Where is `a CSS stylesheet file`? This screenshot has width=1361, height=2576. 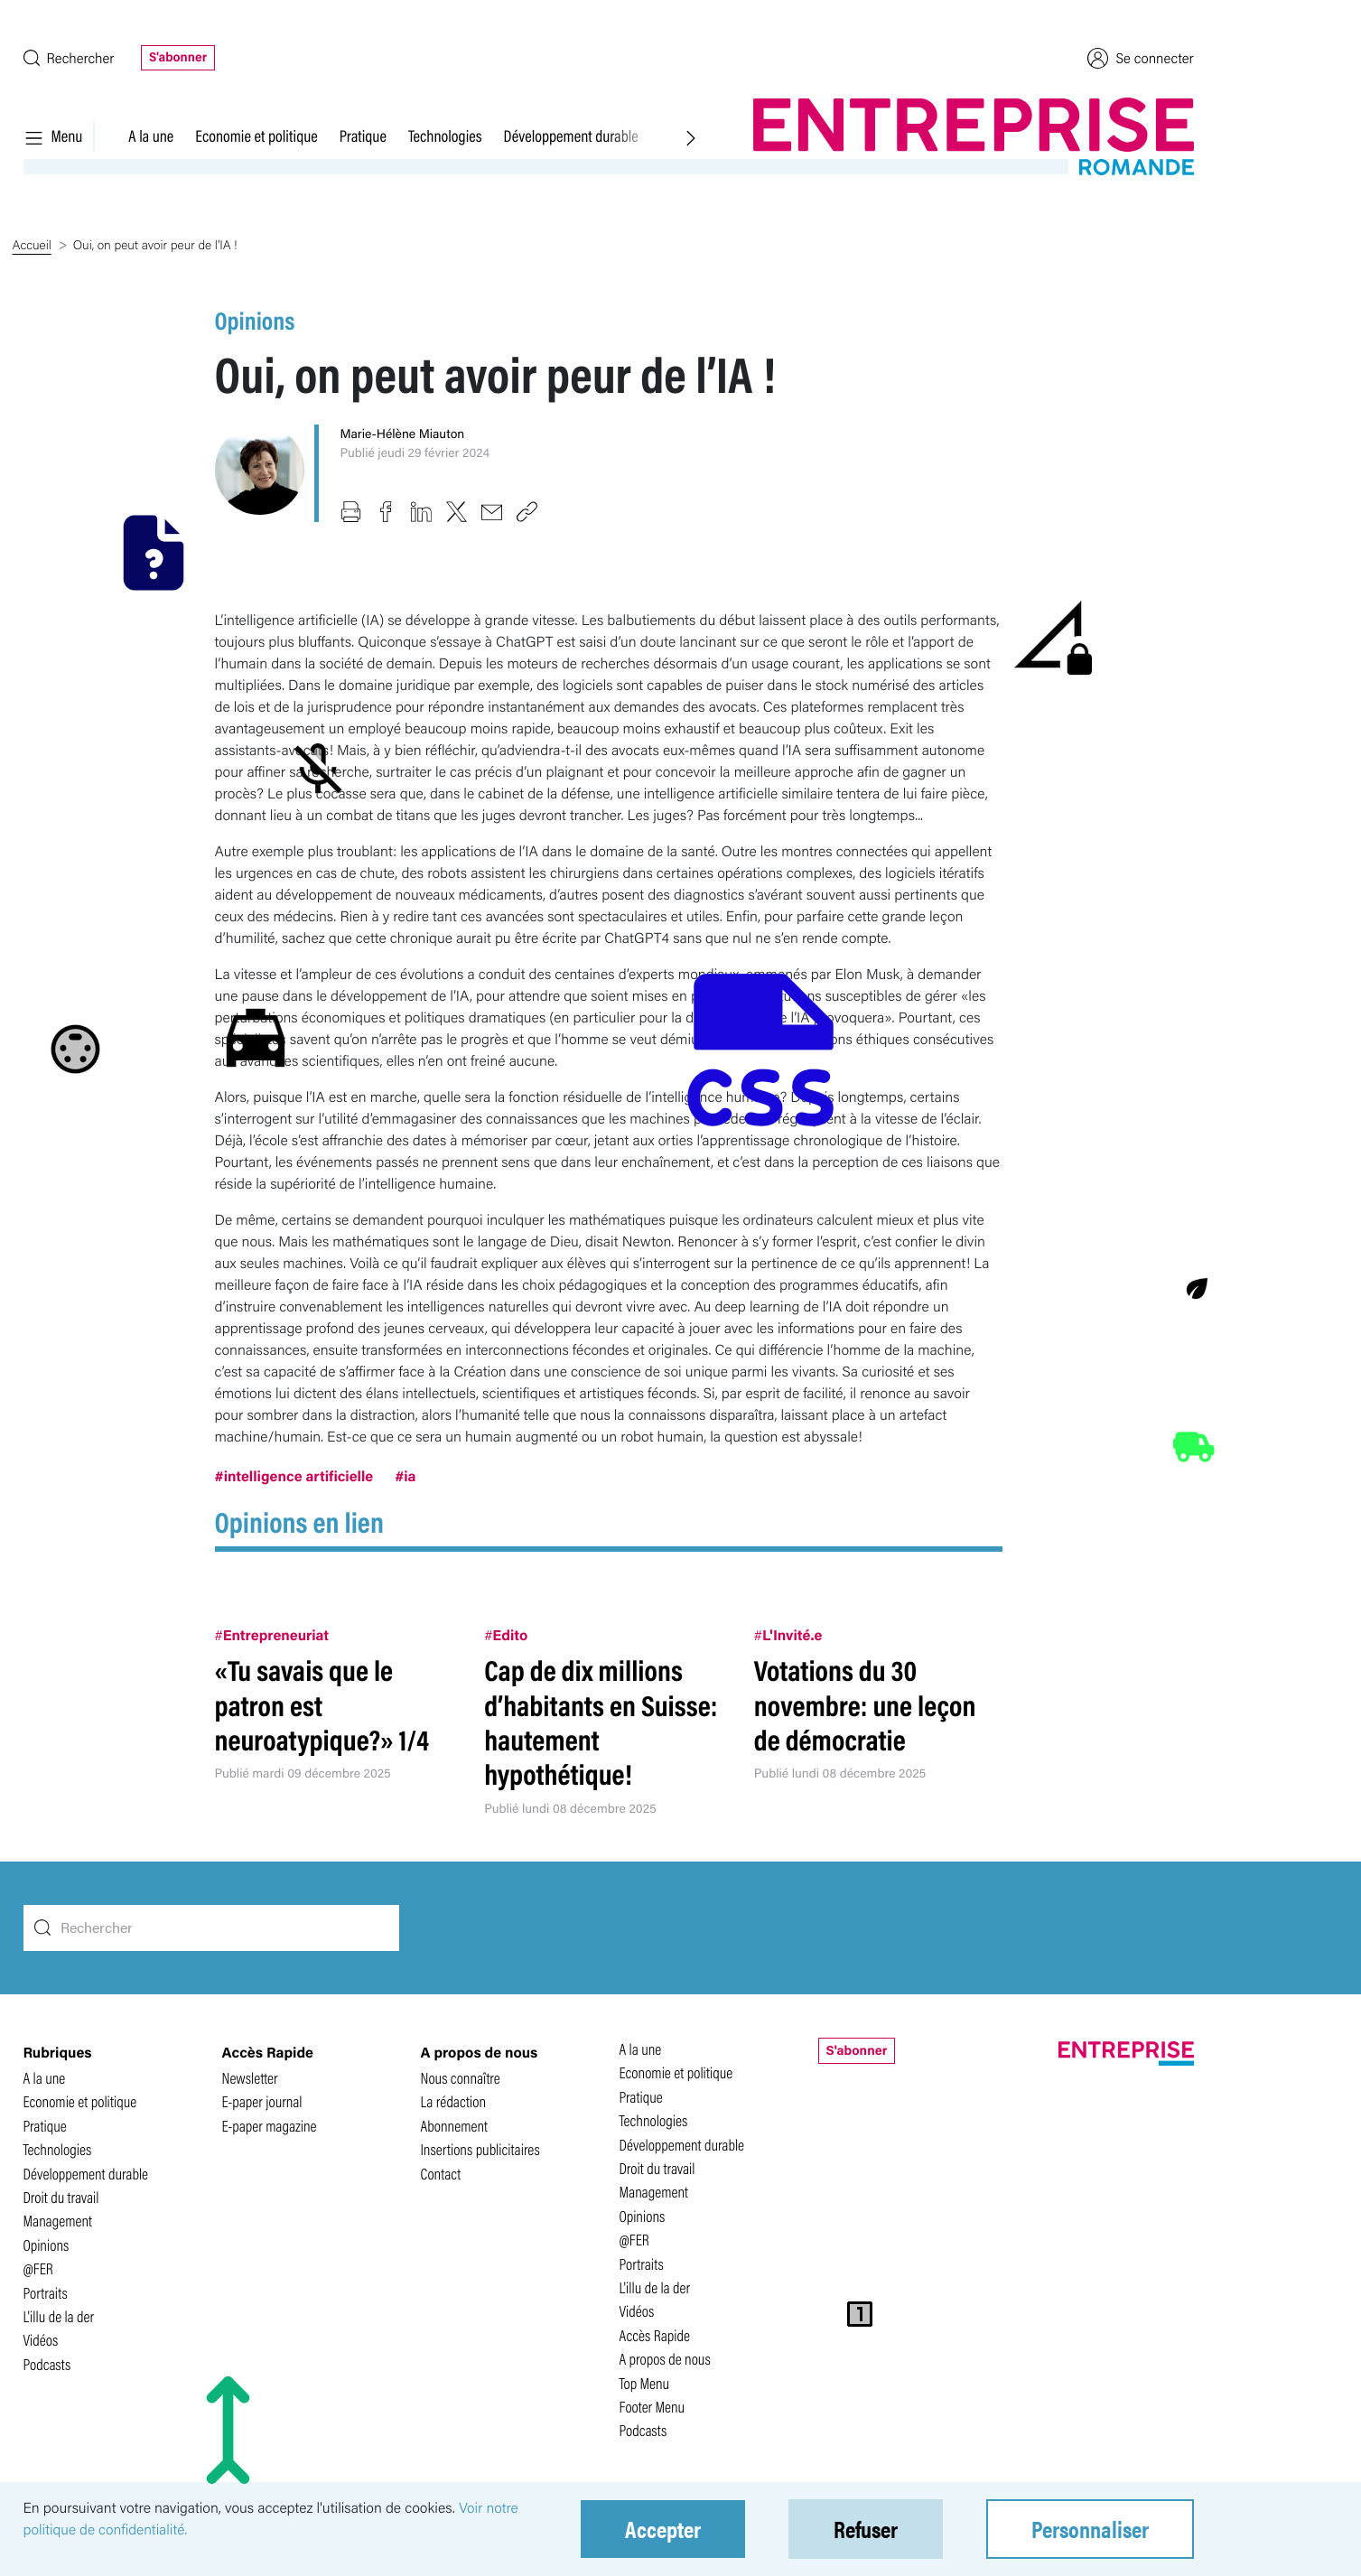 a CSS stylesheet file is located at coordinates (763, 1056).